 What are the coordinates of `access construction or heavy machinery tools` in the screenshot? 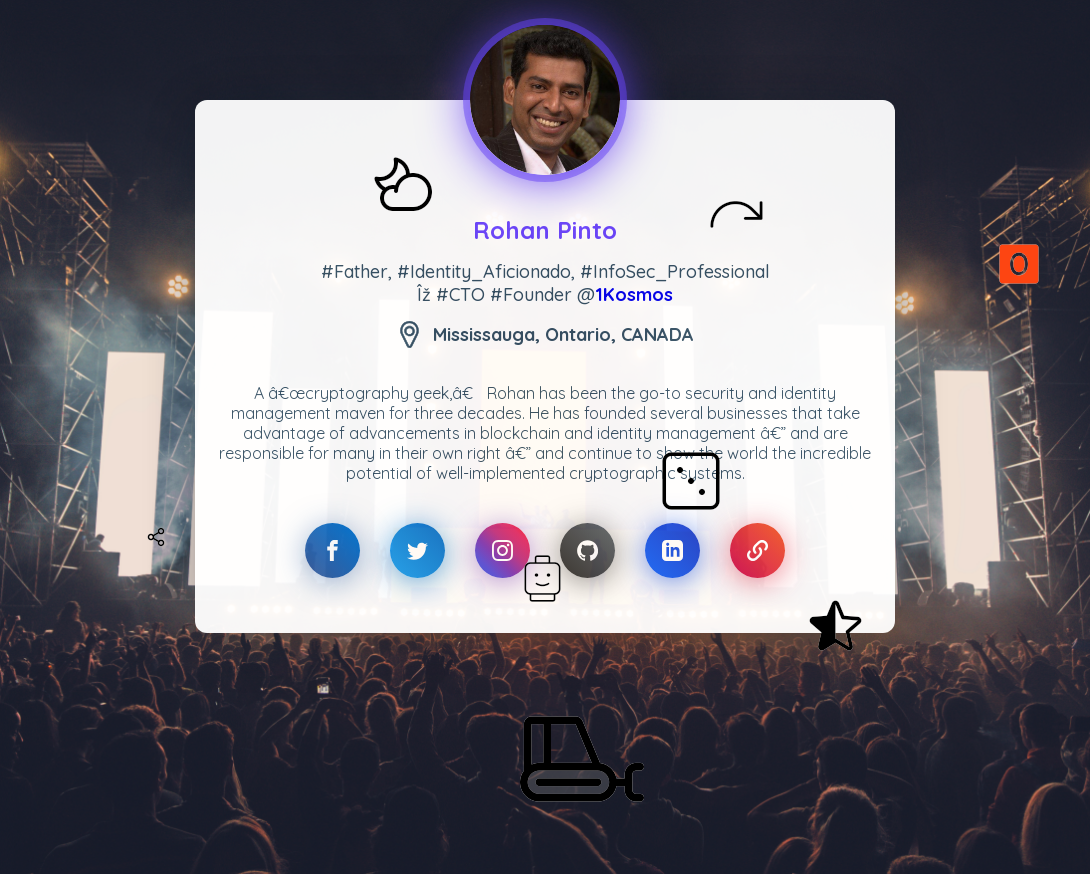 It's located at (582, 759).